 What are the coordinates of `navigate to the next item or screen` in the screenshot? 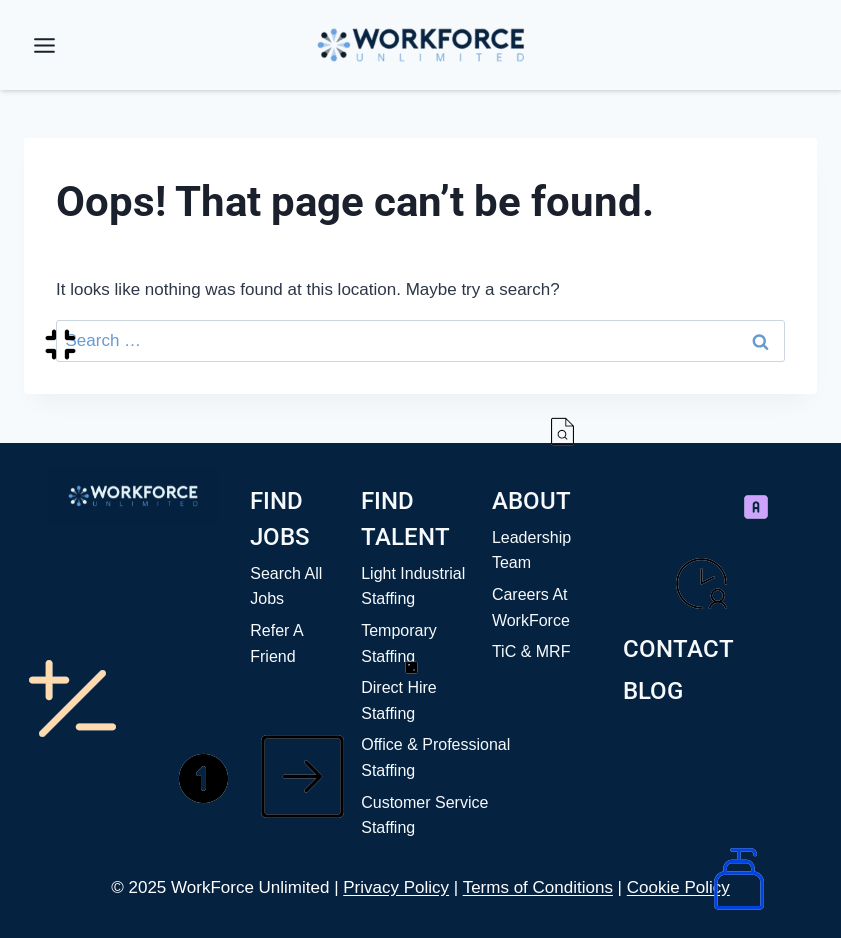 It's located at (302, 776).